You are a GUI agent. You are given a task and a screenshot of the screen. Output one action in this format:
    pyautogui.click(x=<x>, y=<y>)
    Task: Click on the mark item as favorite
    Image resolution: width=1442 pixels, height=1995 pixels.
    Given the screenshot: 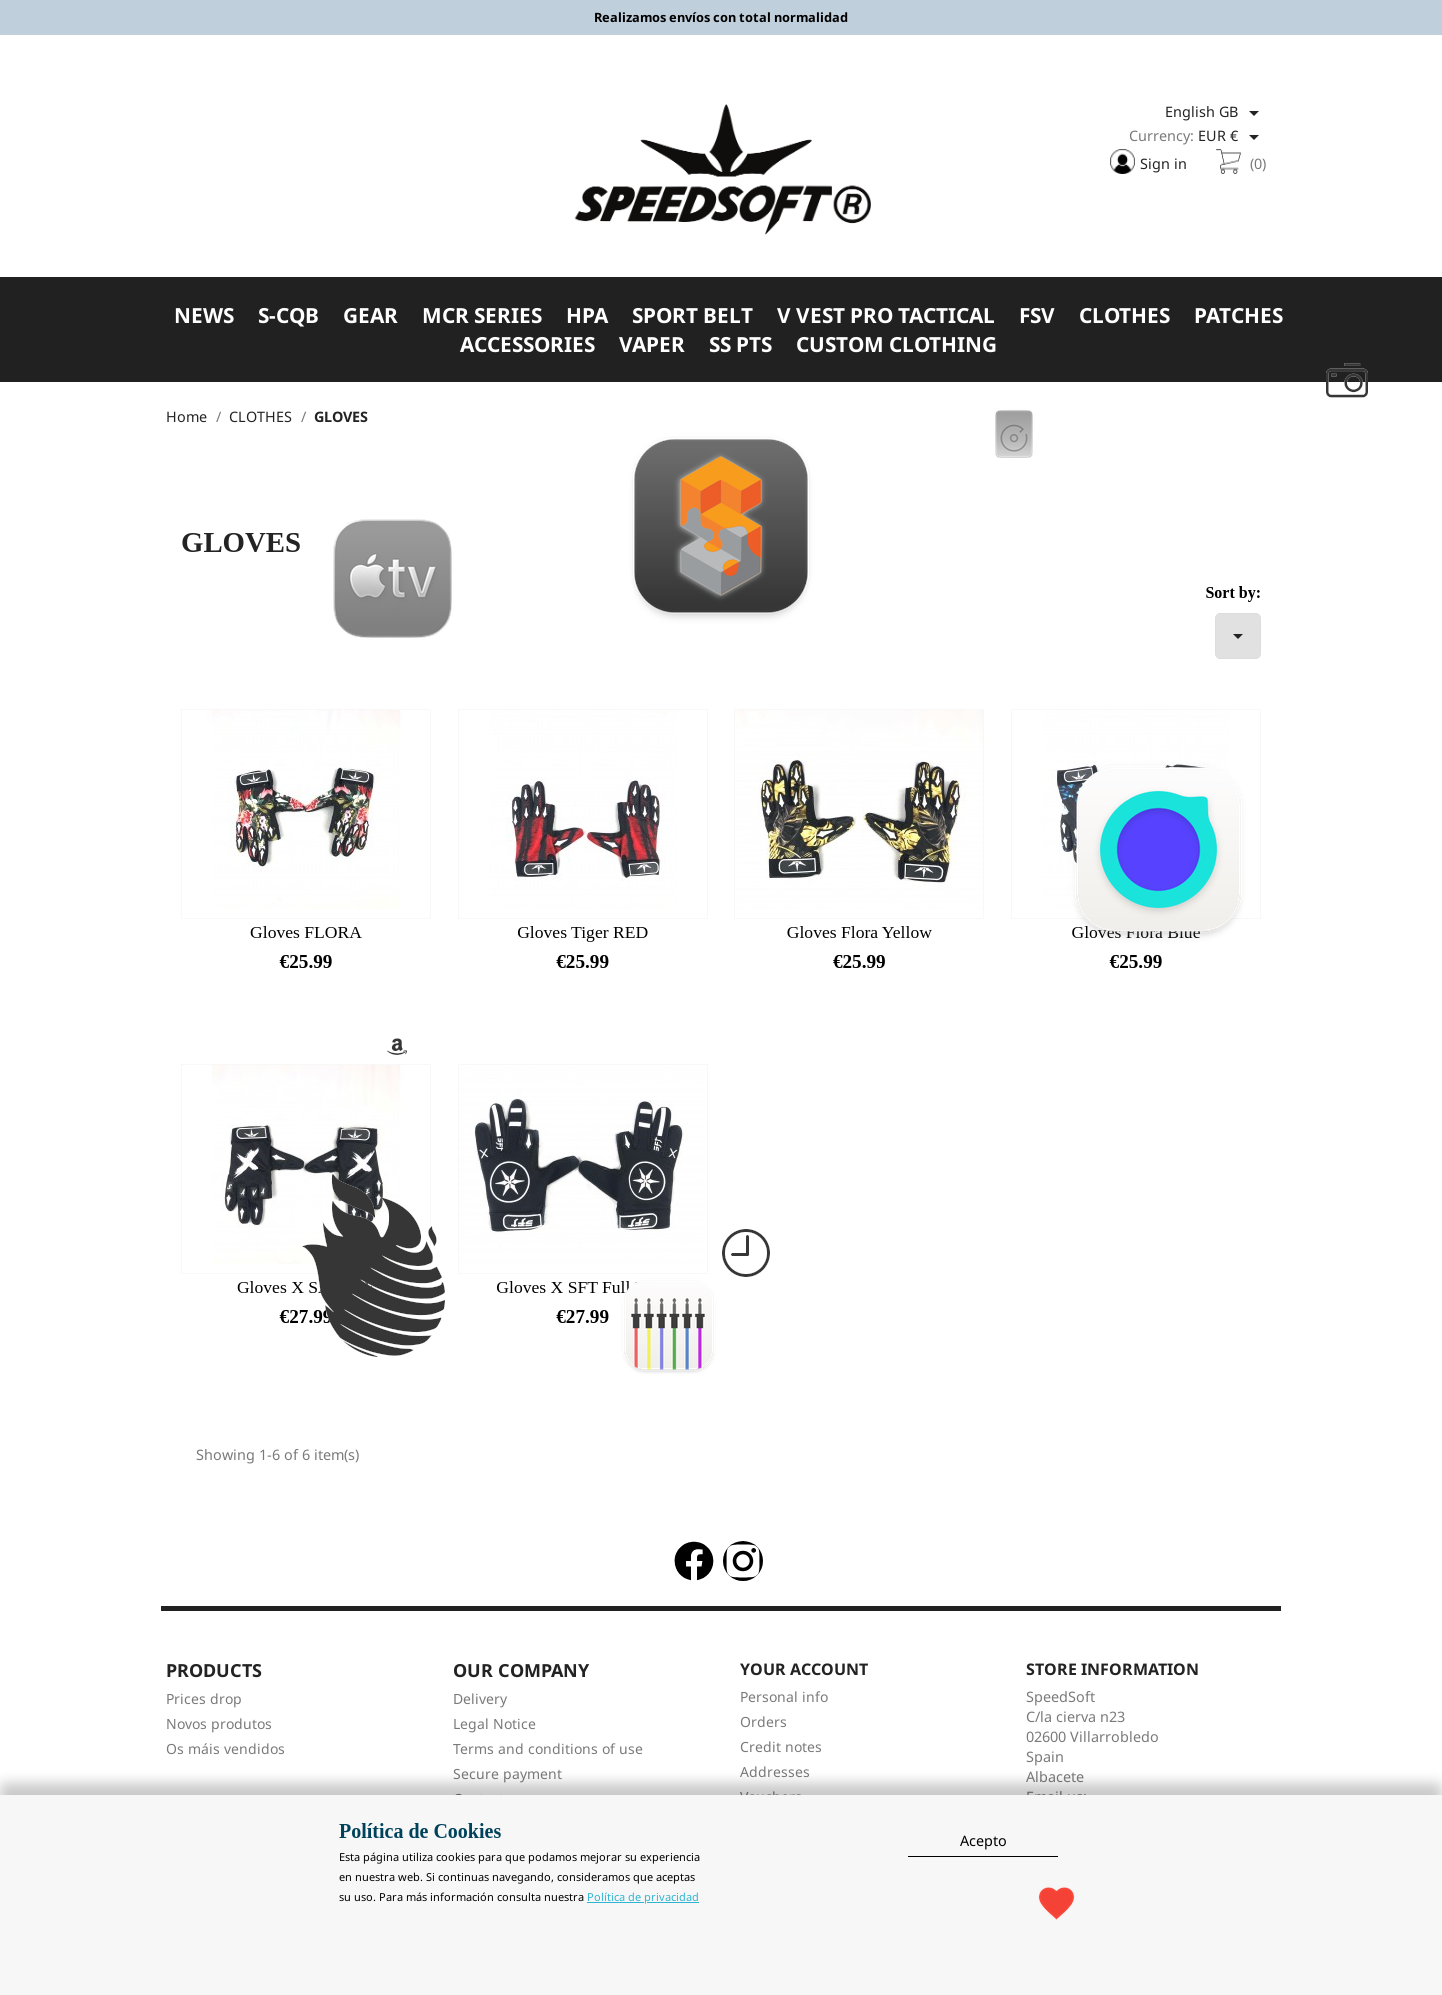 What is the action you would take?
    pyautogui.click(x=1056, y=1903)
    